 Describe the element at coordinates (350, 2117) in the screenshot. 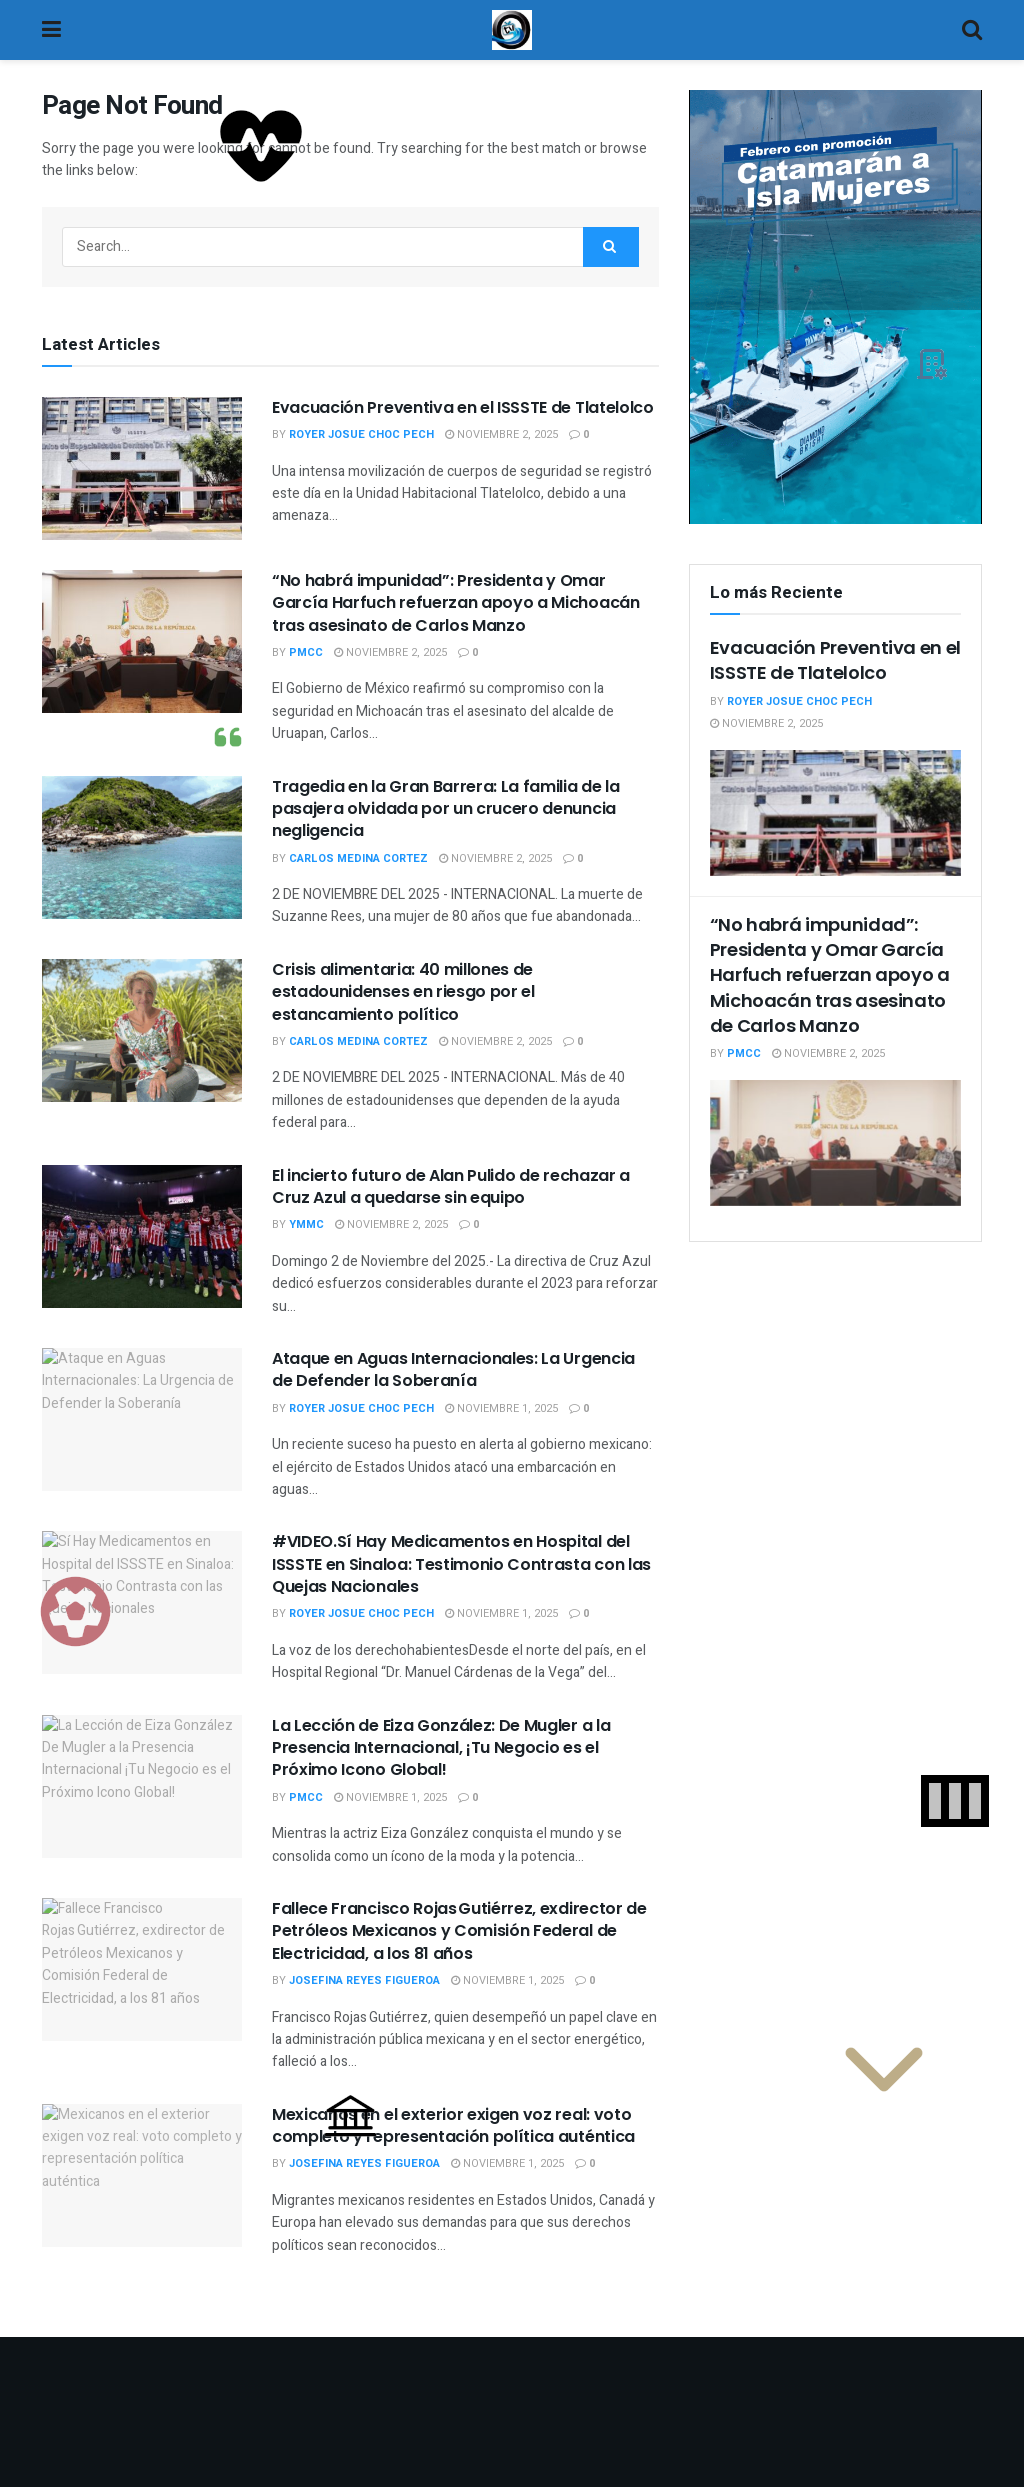

I see `access banking or financial services` at that location.